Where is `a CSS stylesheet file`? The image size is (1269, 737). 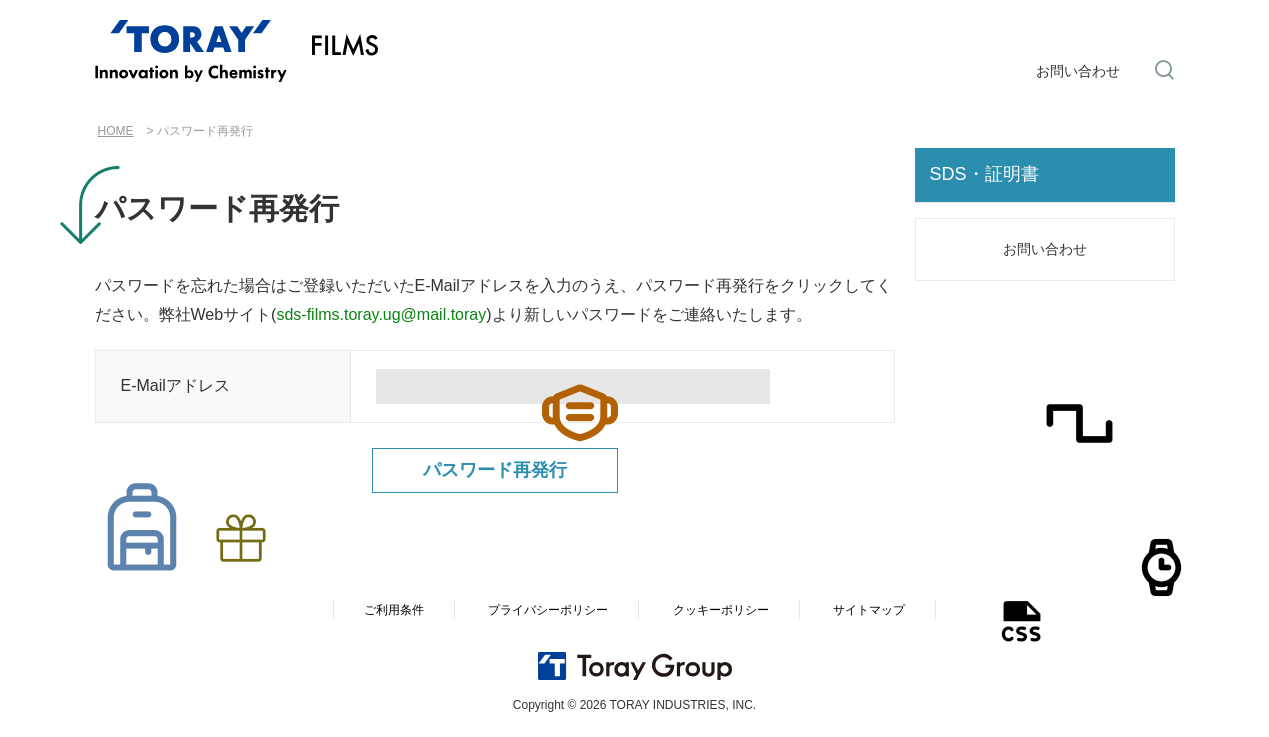 a CSS stylesheet file is located at coordinates (1022, 623).